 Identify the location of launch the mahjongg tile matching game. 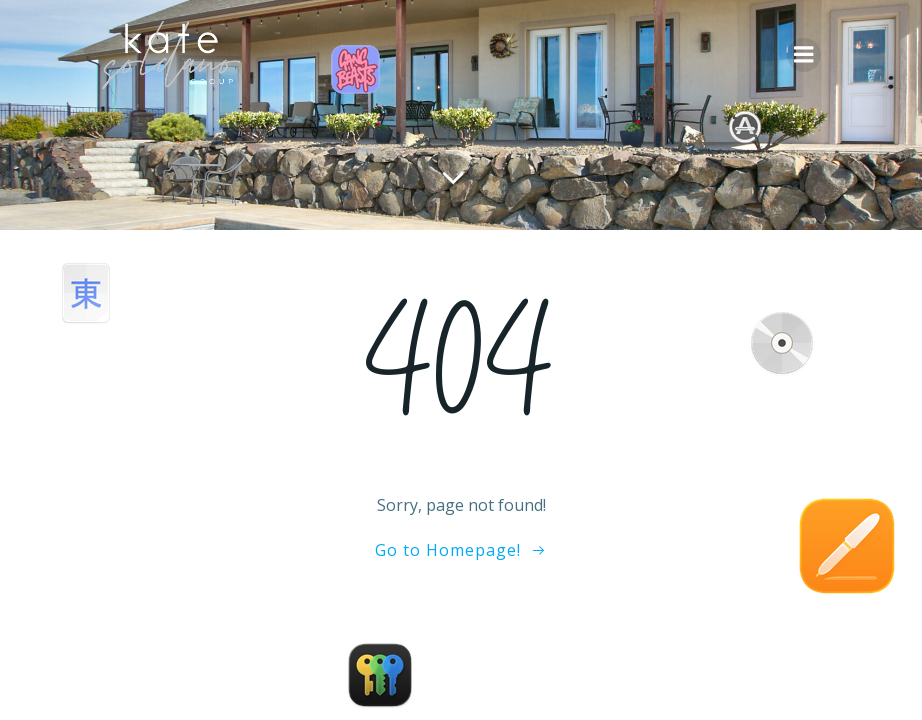
(86, 293).